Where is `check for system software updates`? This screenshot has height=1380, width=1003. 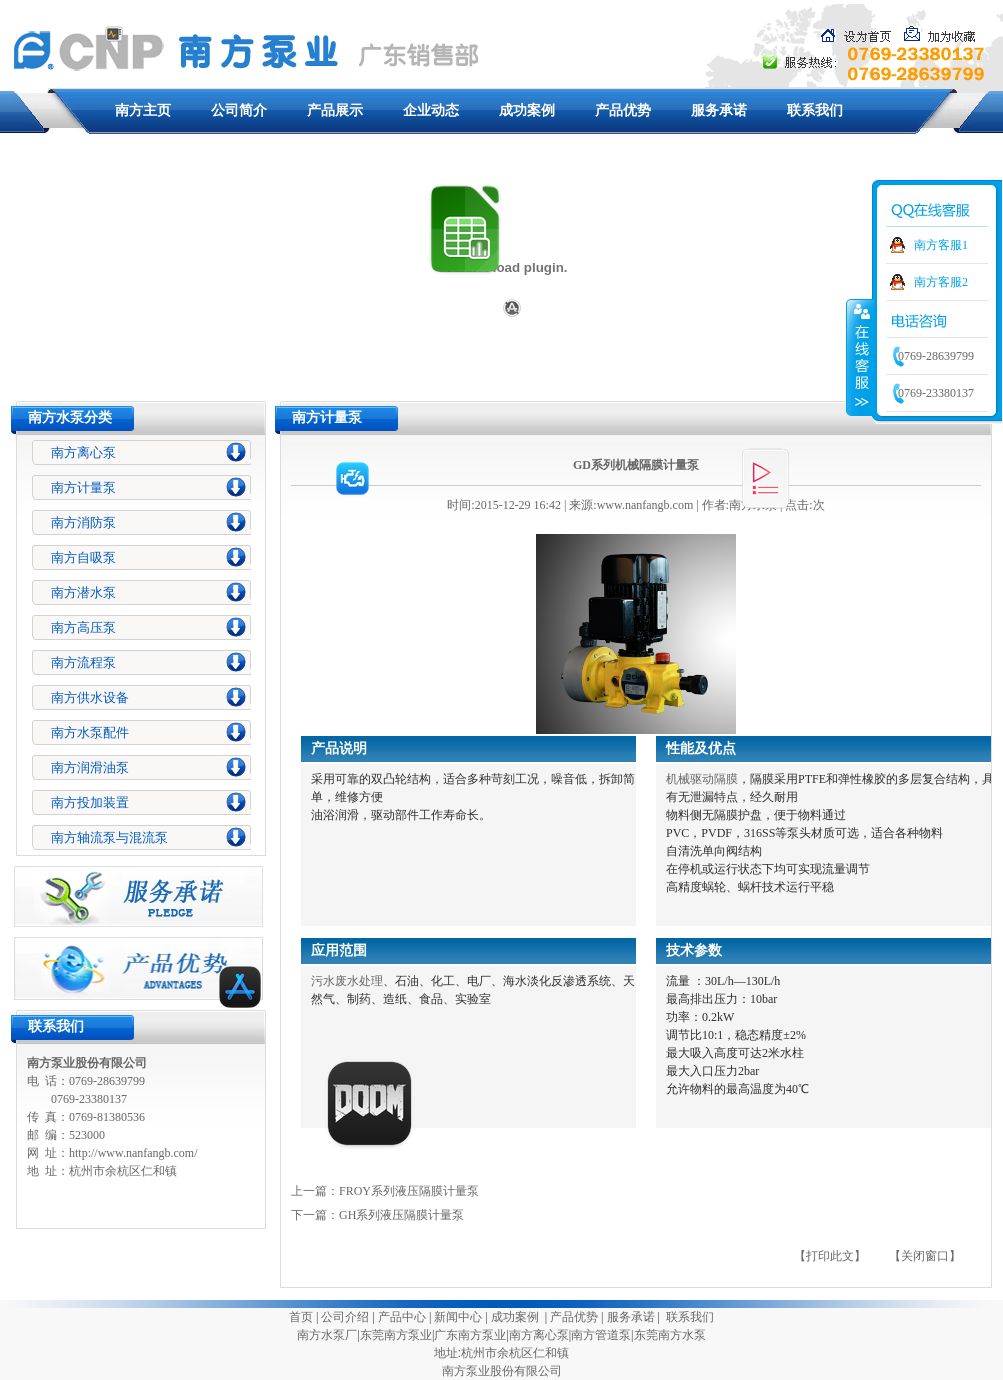 check for system software updates is located at coordinates (512, 308).